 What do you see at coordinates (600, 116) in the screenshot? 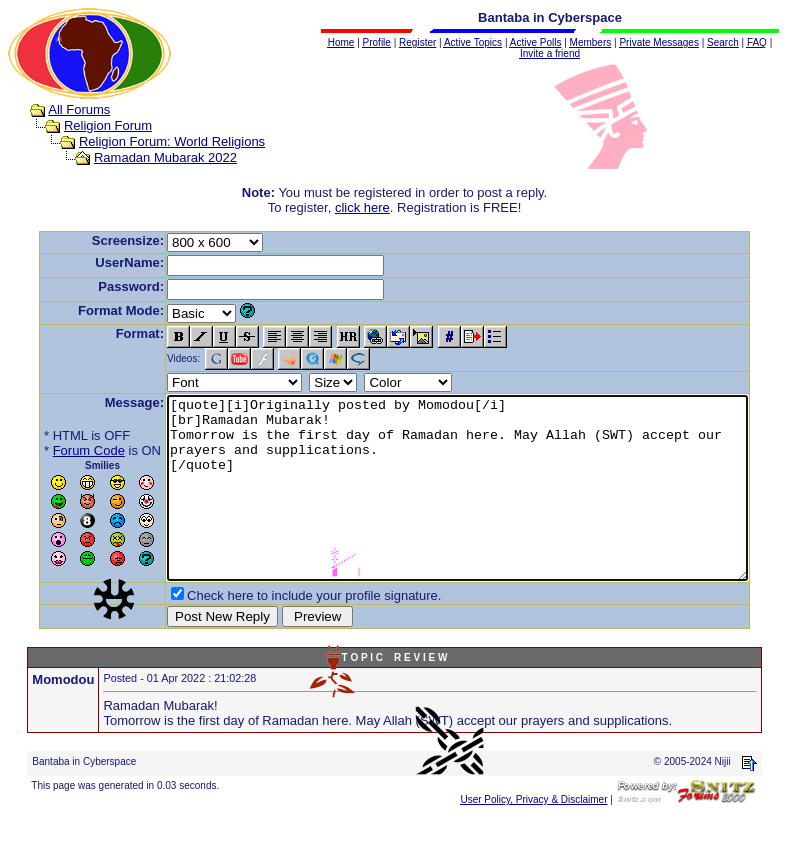
I see `access egyptian or ancient history themed content` at bounding box center [600, 116].